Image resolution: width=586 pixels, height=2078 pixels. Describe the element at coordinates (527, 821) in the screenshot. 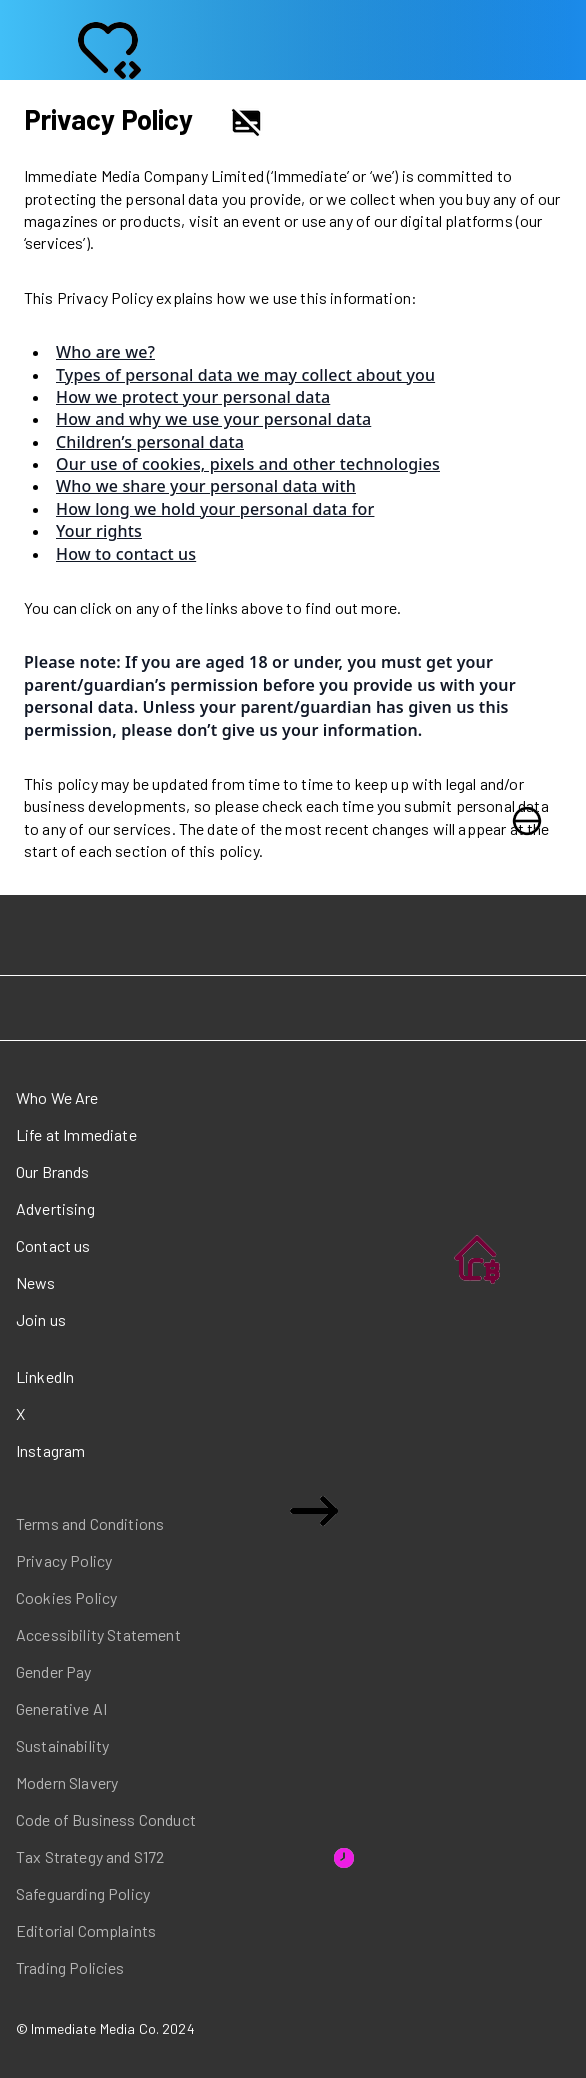

I see `toggle between light and dark mode` at that location.